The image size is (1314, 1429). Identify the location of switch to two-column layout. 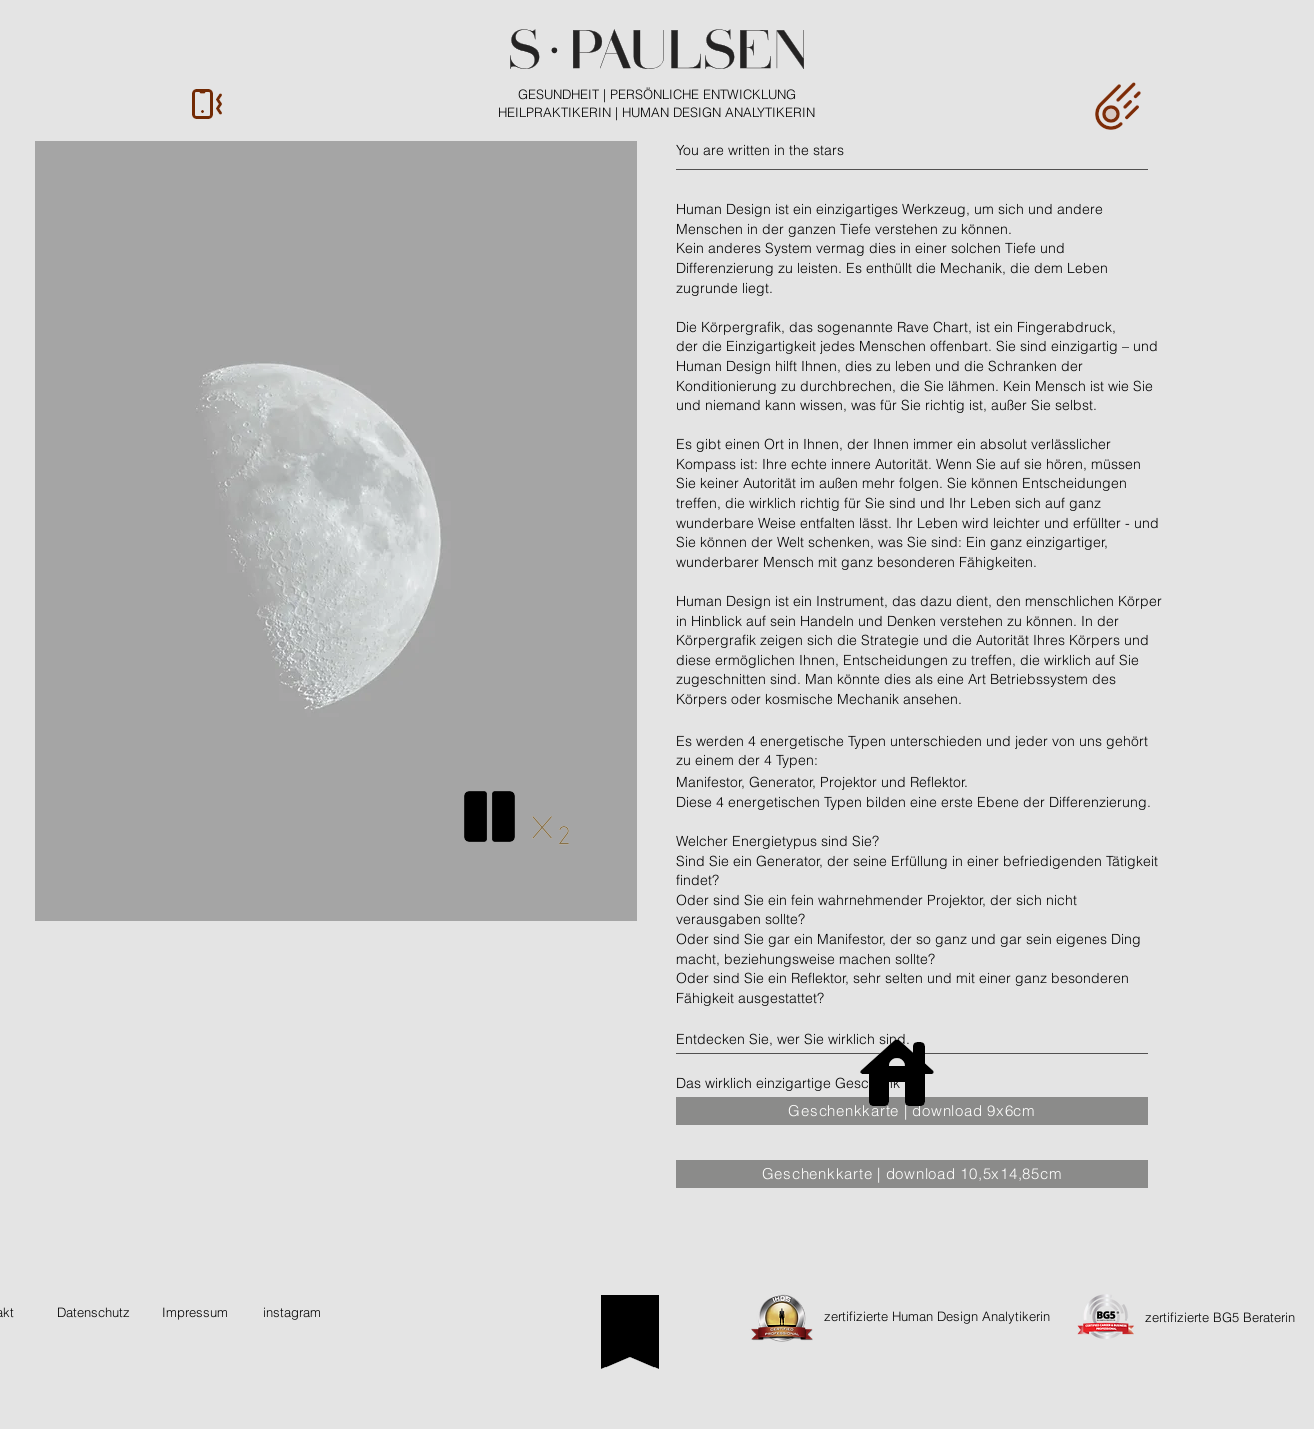
(489, 816).